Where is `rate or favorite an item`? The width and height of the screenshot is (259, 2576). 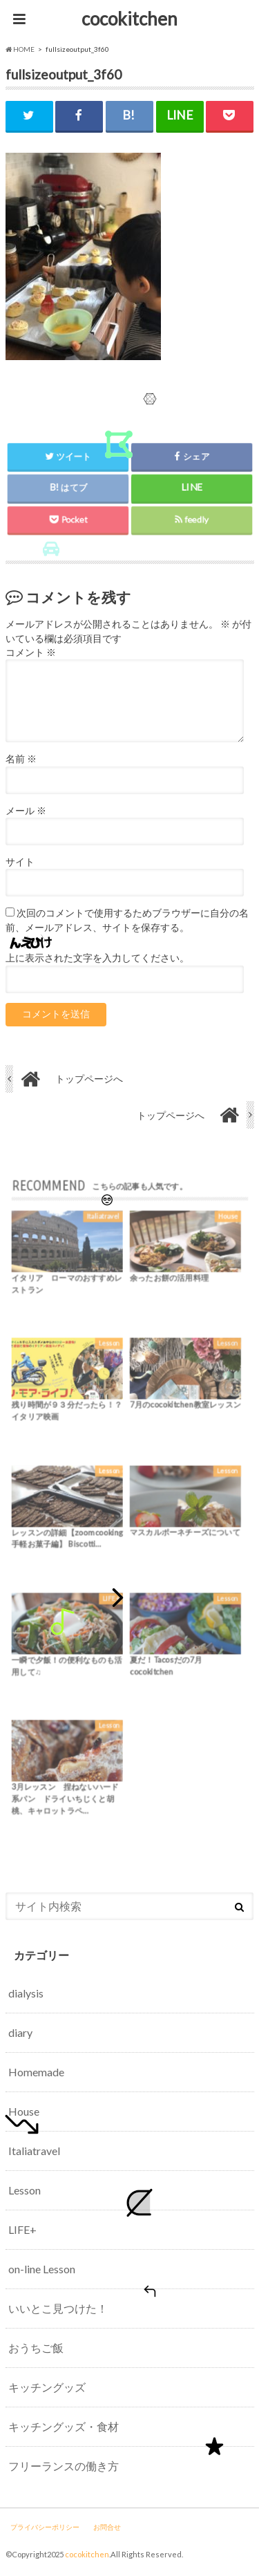
rate or favorite an item is located at coordinates (214, 2445).